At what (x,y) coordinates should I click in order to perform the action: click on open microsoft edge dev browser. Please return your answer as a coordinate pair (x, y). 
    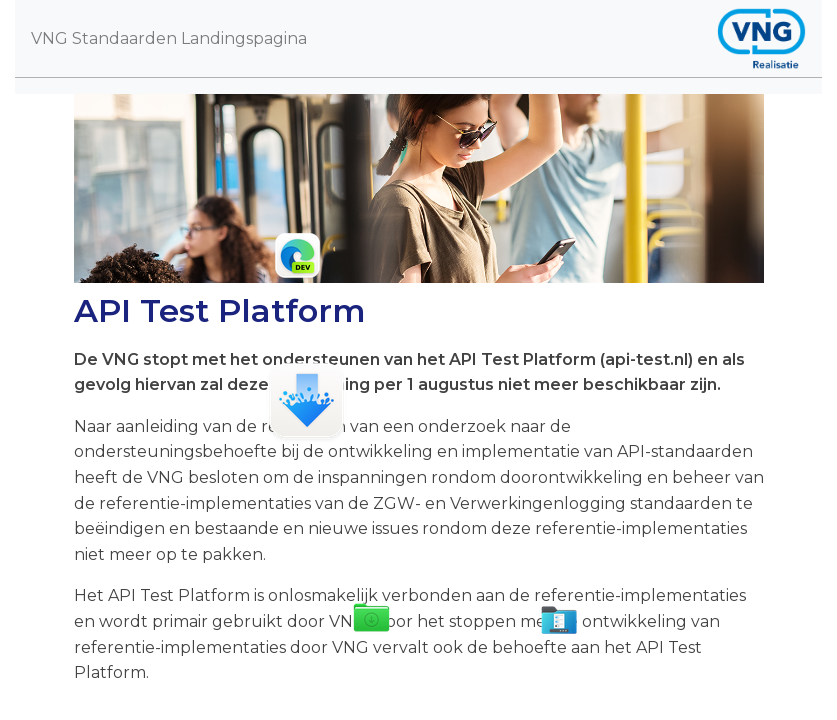
    Looking at the image, I should click on (297, 255).